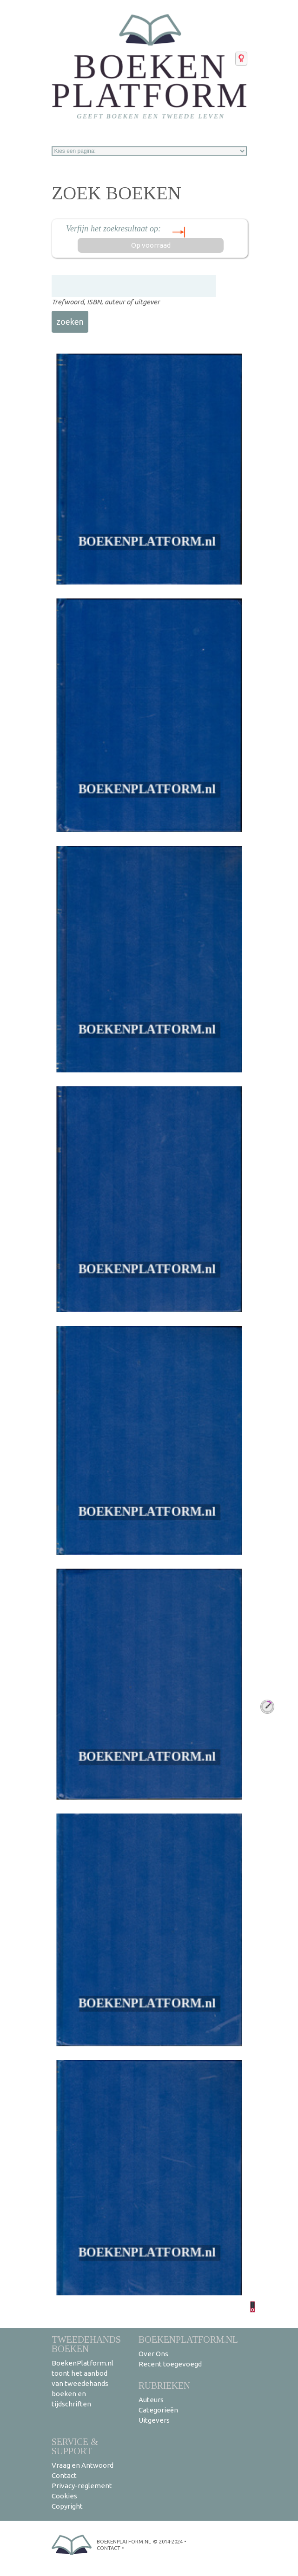 The image size is (298, 2576). What do you see at coordinates (241, 59) in the screenshot?
I see `pkcs7 certificate bundle file` at bounding box center [241, 59].